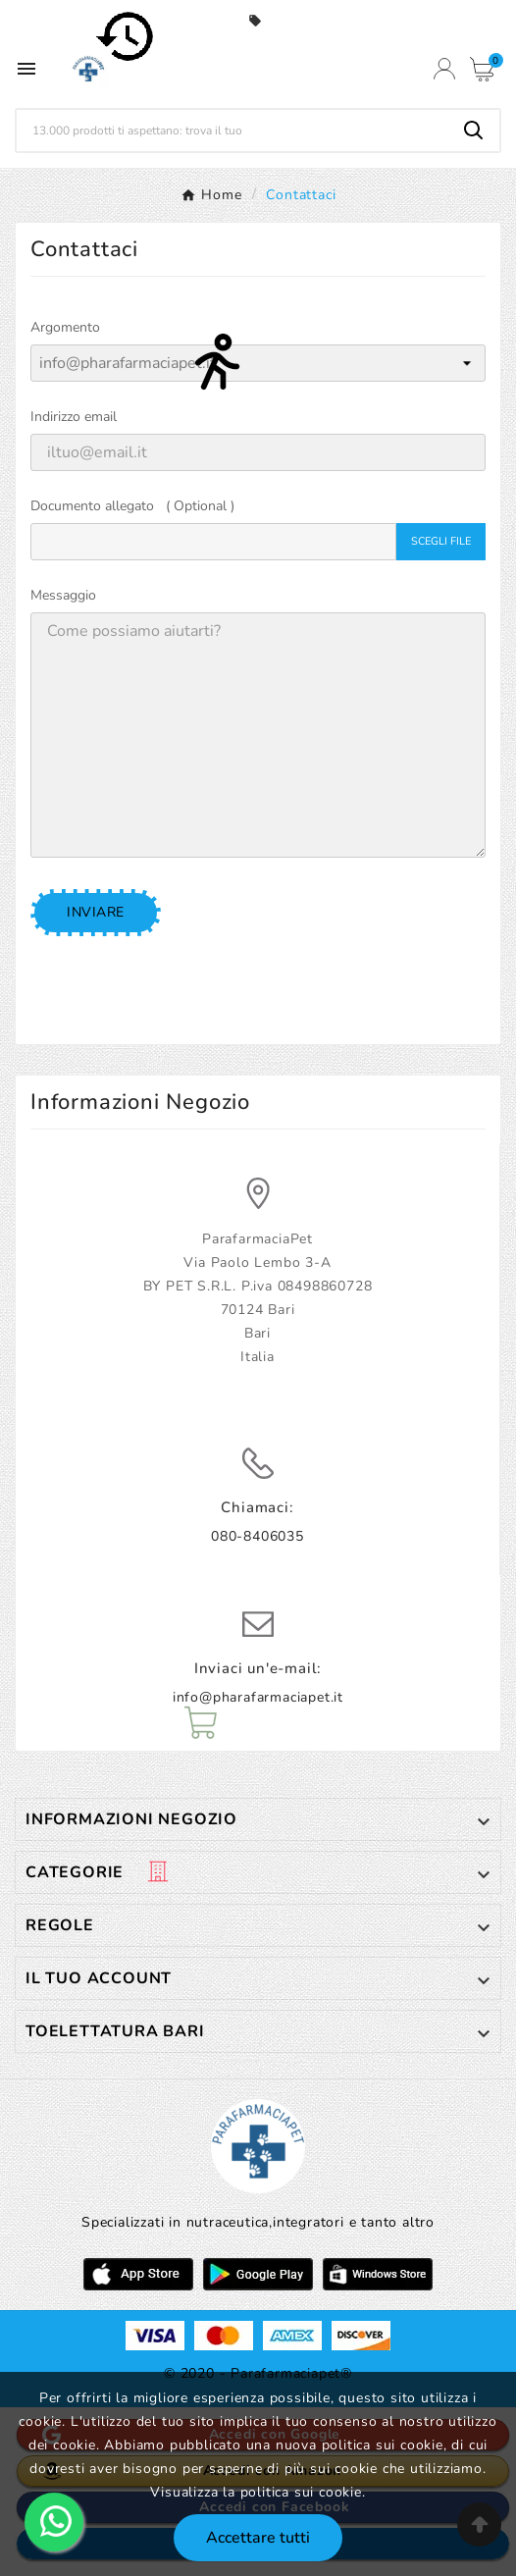  What do you see at coordinates (201, 1723) in the screenshot?
I see `view your shopping cart` at bounding box center [201, 1723].